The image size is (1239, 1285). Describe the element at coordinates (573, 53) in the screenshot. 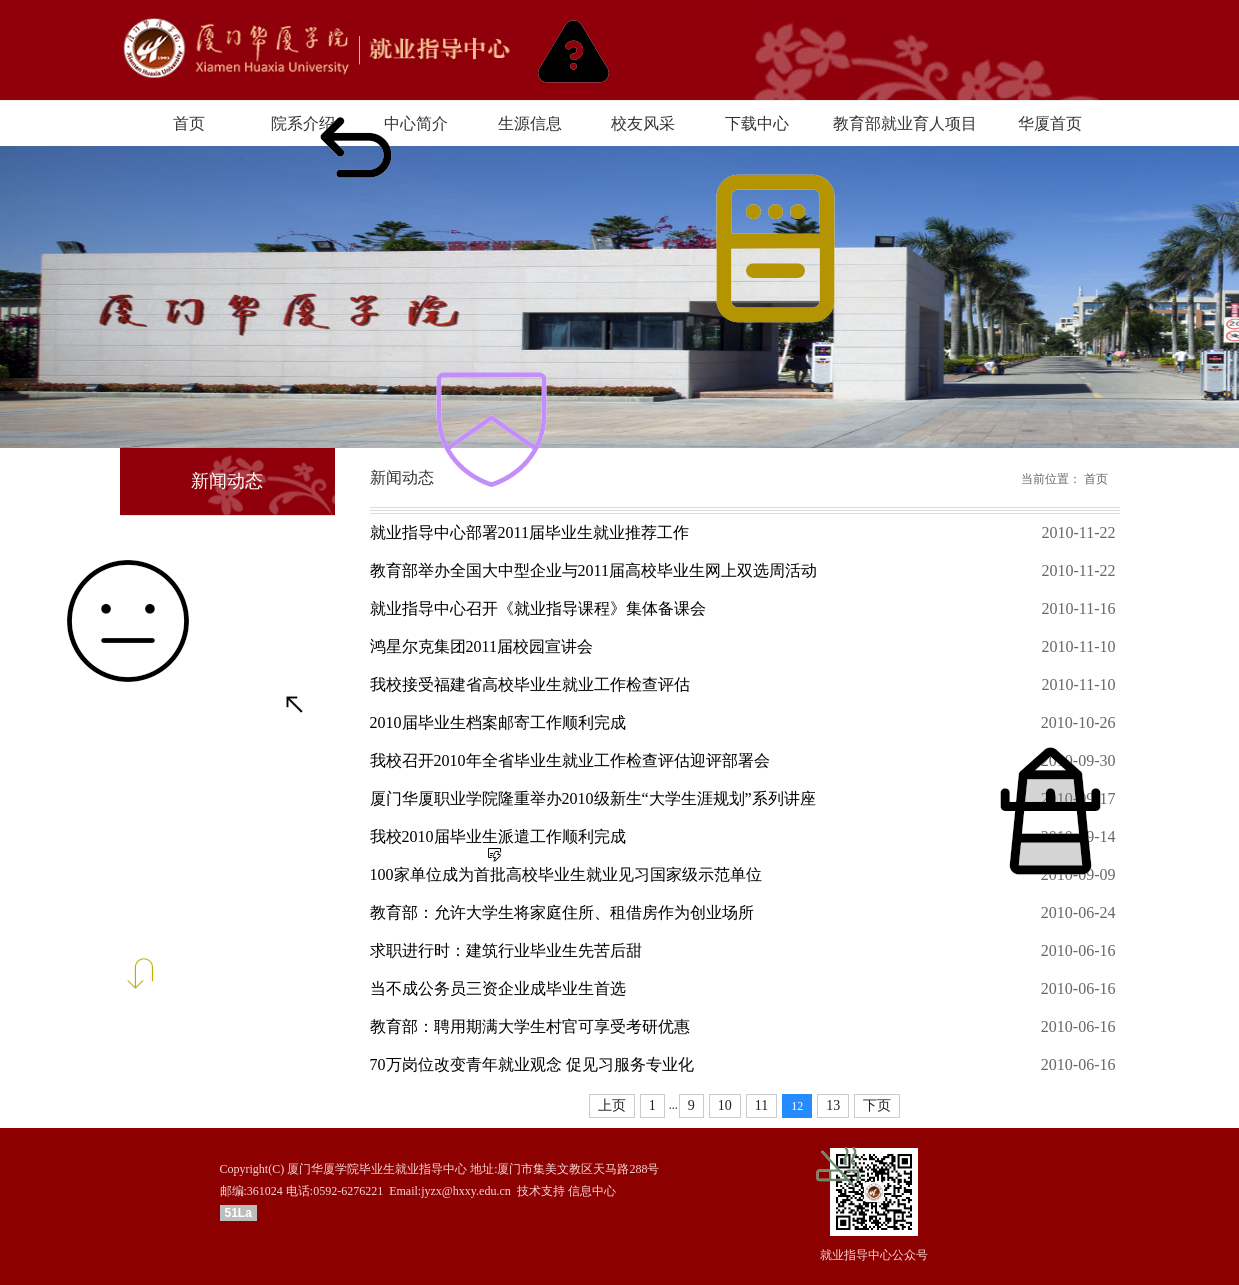

I see `indicates a warning or caution that requires attention` at that location.